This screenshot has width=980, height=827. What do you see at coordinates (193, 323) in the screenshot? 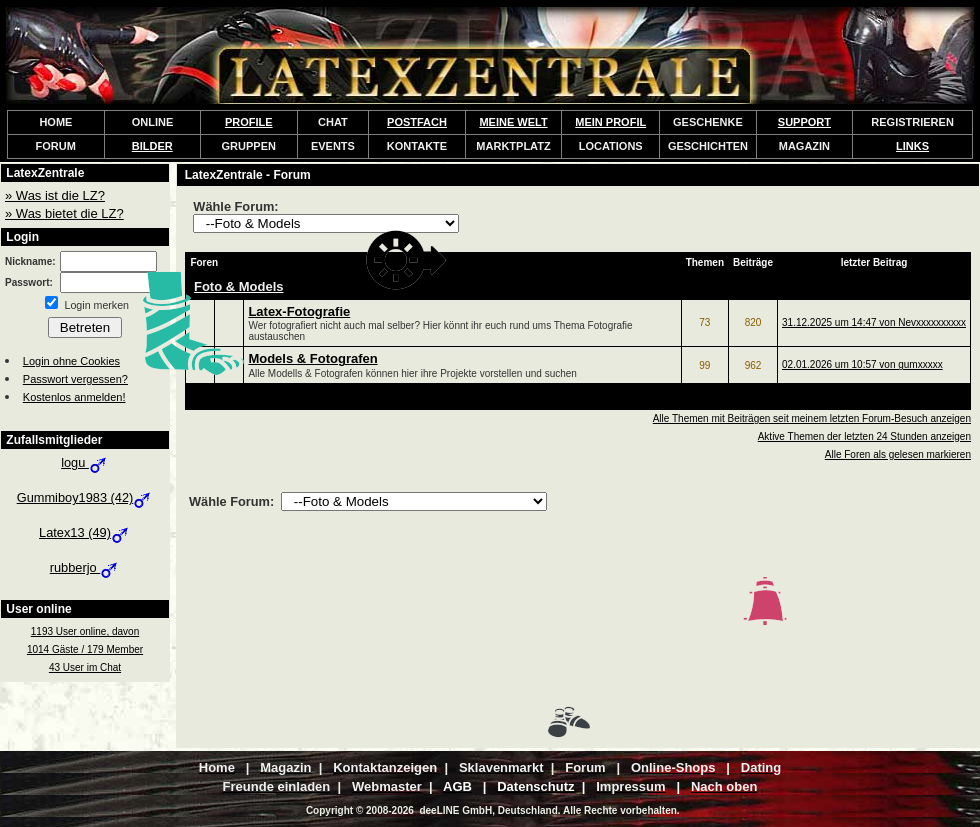
I see `indicates foot injury or bandaged condition` at bounding box center [193, 323].